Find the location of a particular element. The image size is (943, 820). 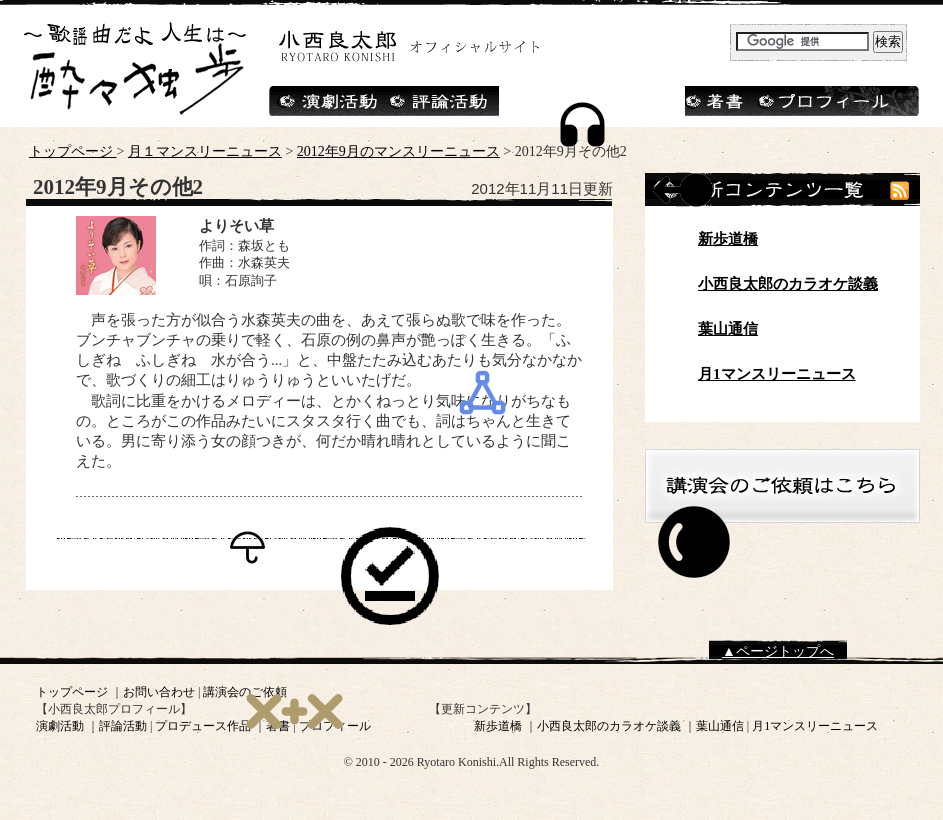

view weather protection or rain forecast is located at coordinates (247, 547).